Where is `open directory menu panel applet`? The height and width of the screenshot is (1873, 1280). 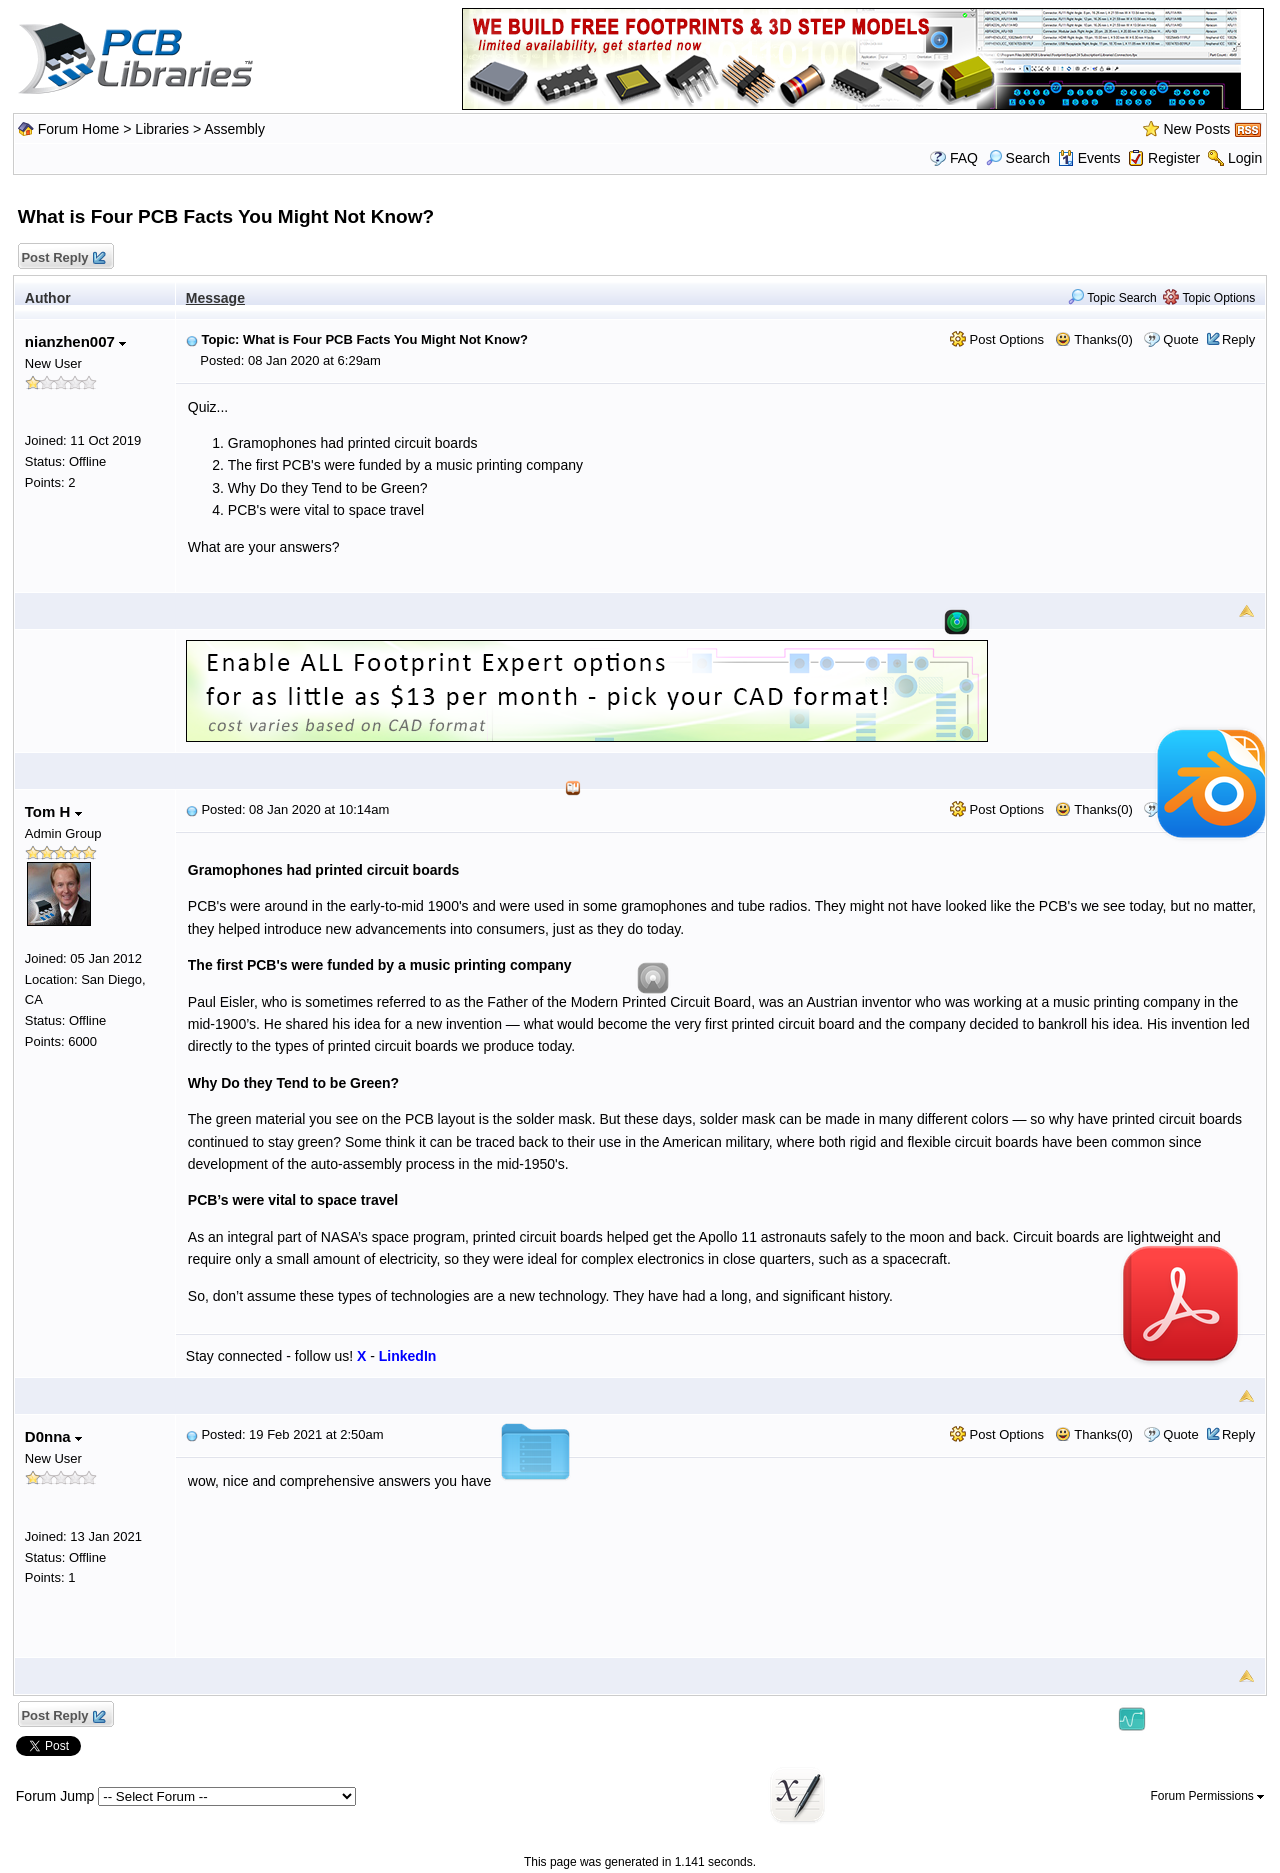
open directory menu panel applet is located at coordinates (535, 1451).